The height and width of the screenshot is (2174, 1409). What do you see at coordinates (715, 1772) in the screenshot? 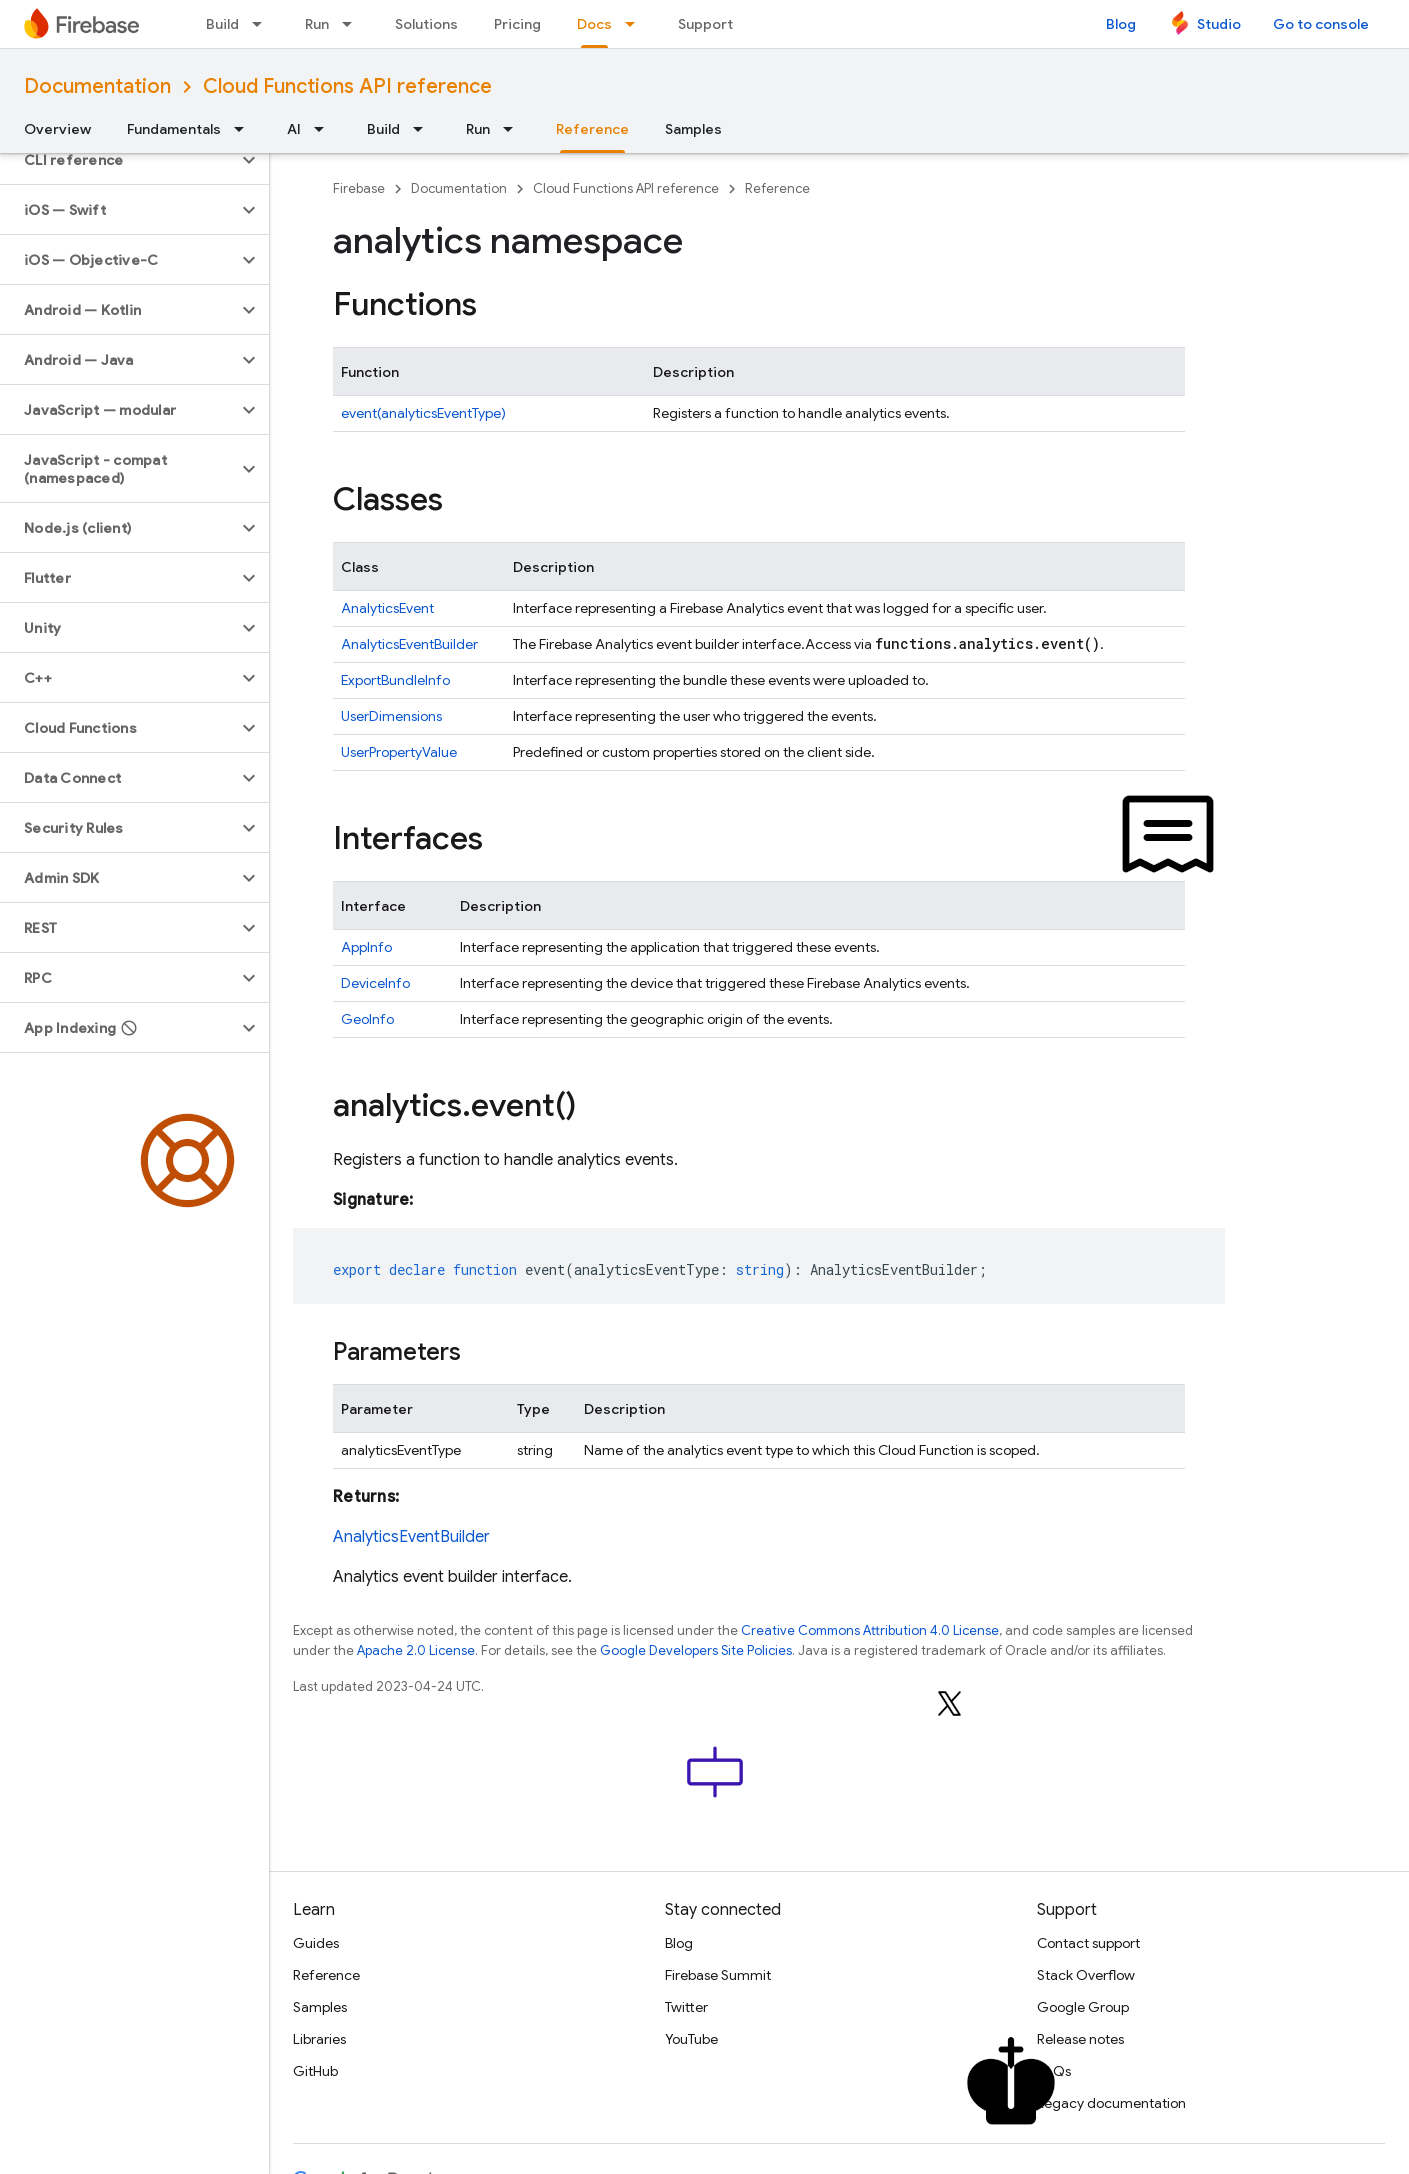
I see `align object to horizontal center` at bounding box center [715, 1772].